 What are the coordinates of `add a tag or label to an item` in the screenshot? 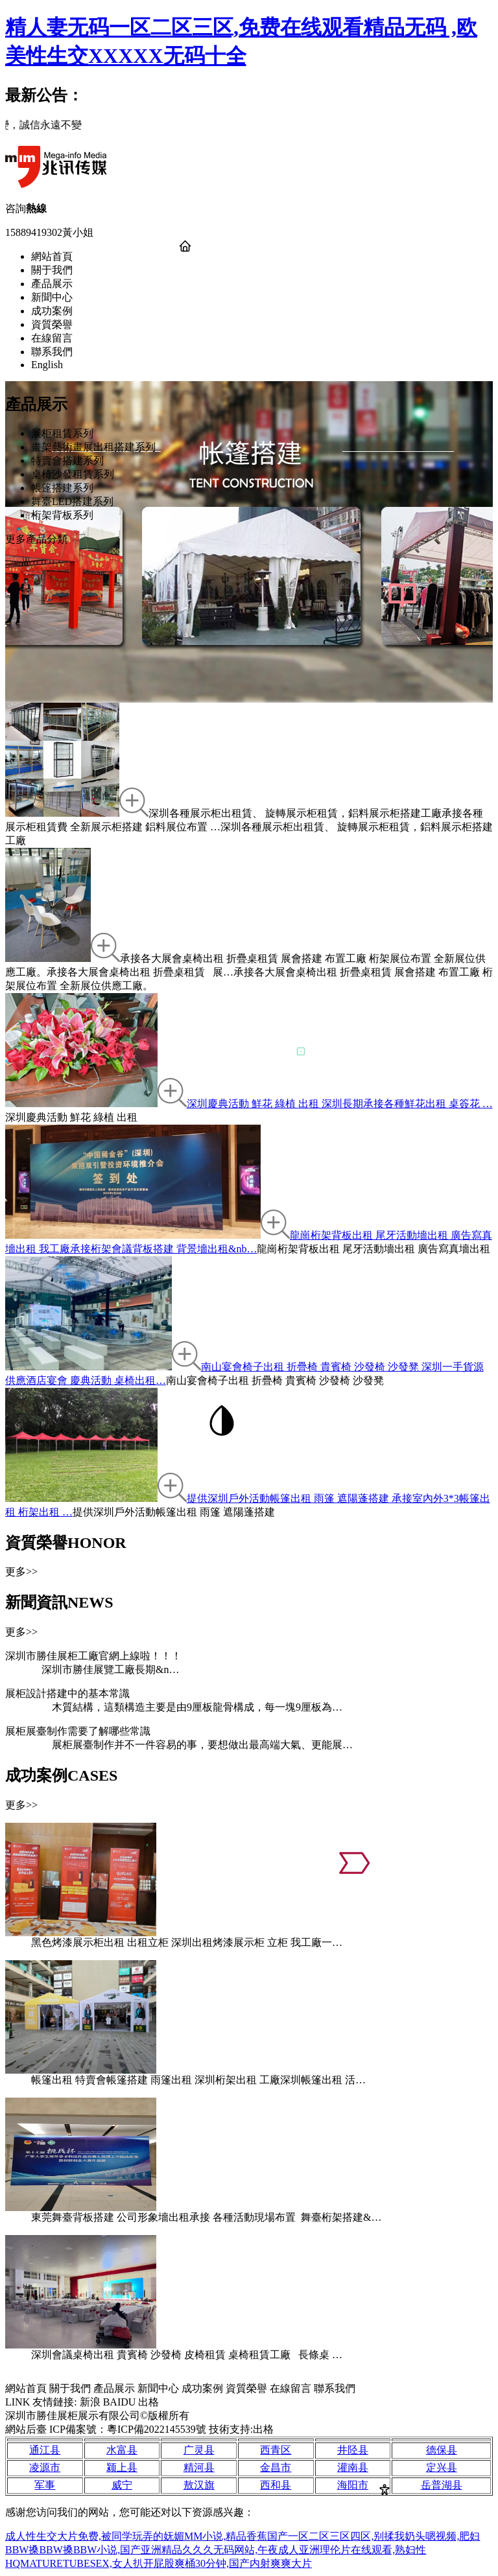 It's located at (353, 1863).